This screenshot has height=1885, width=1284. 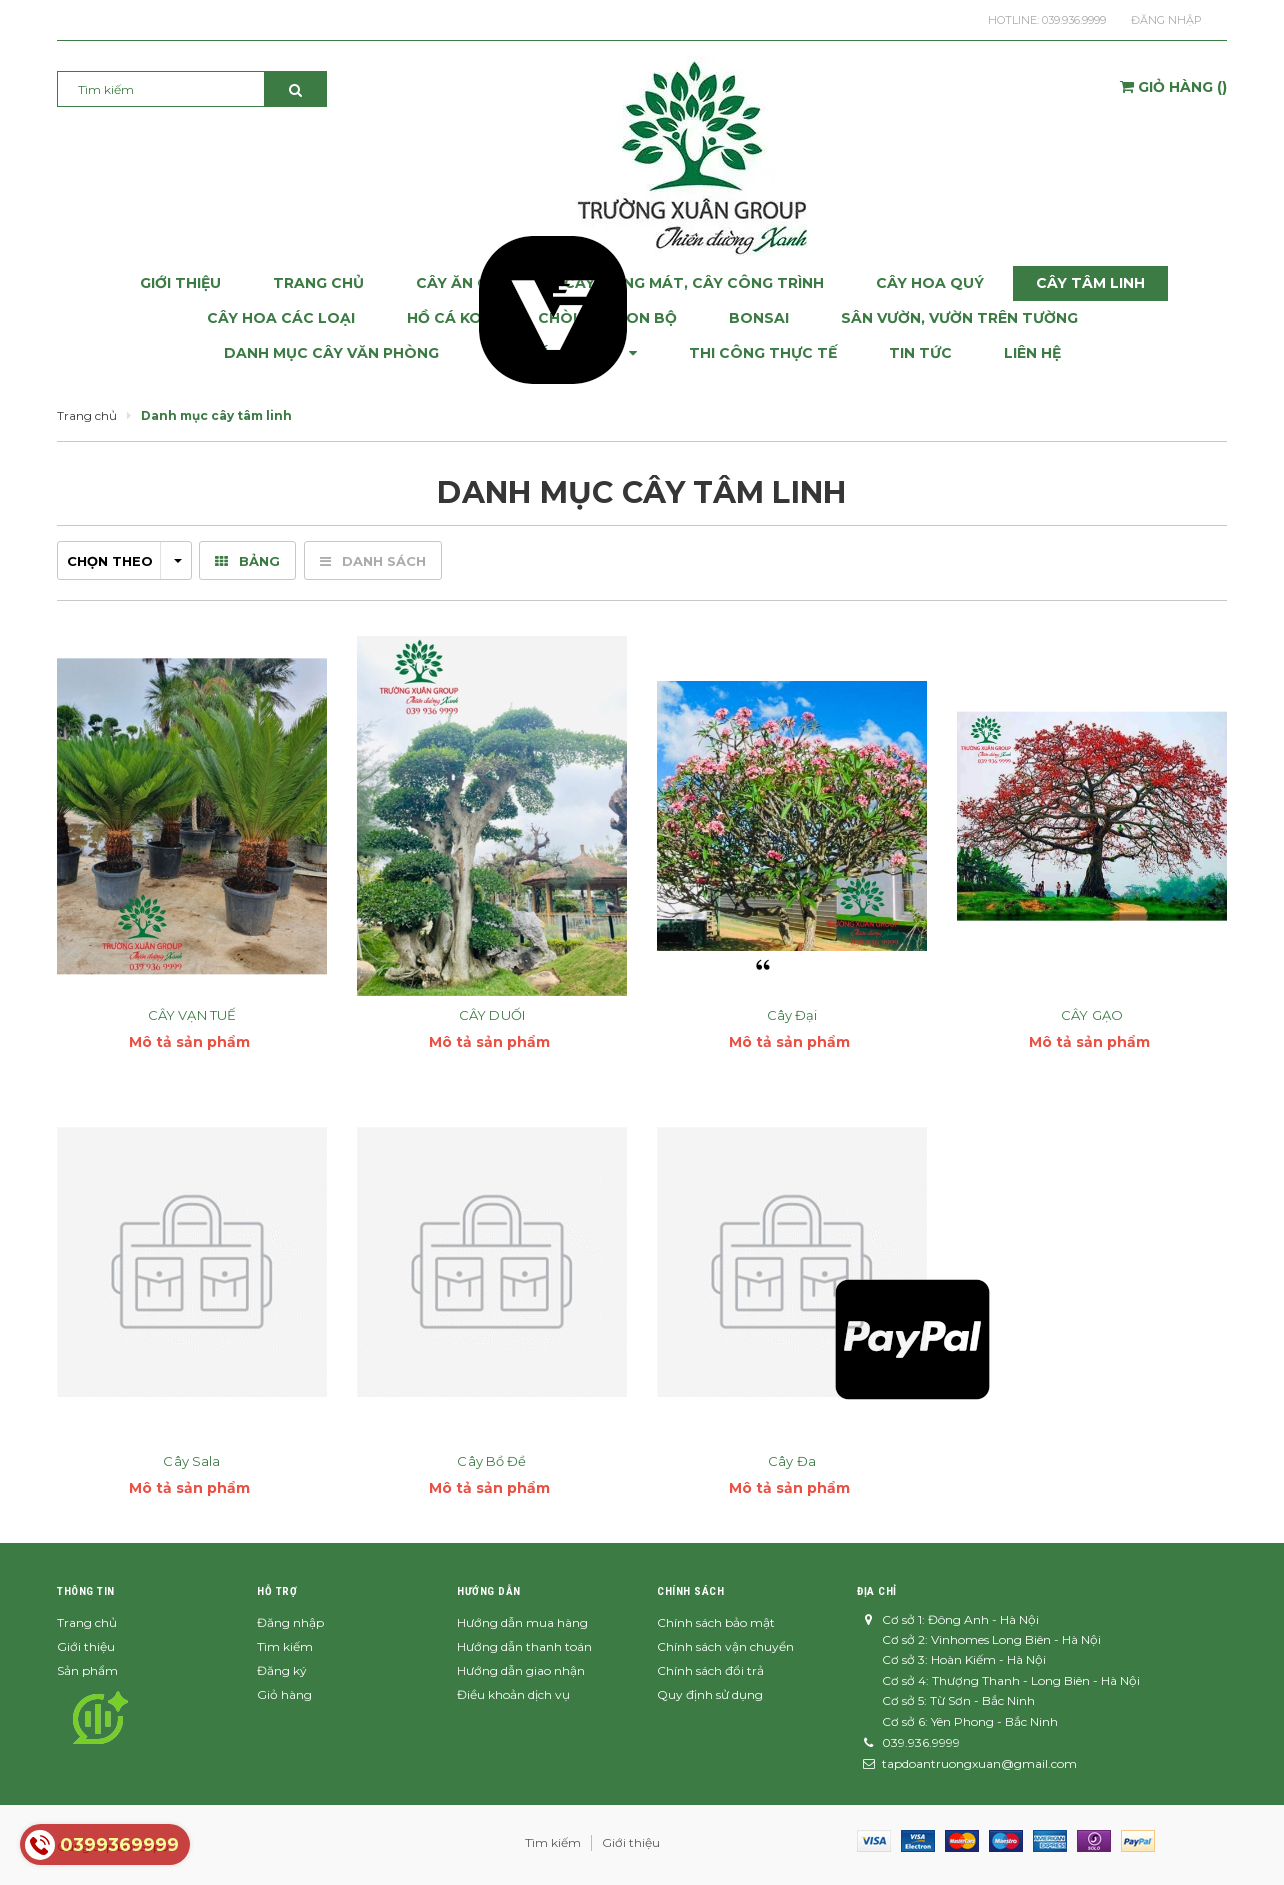 I want to click on verdaccio private npm registry logo, so click(x=553, y=310).